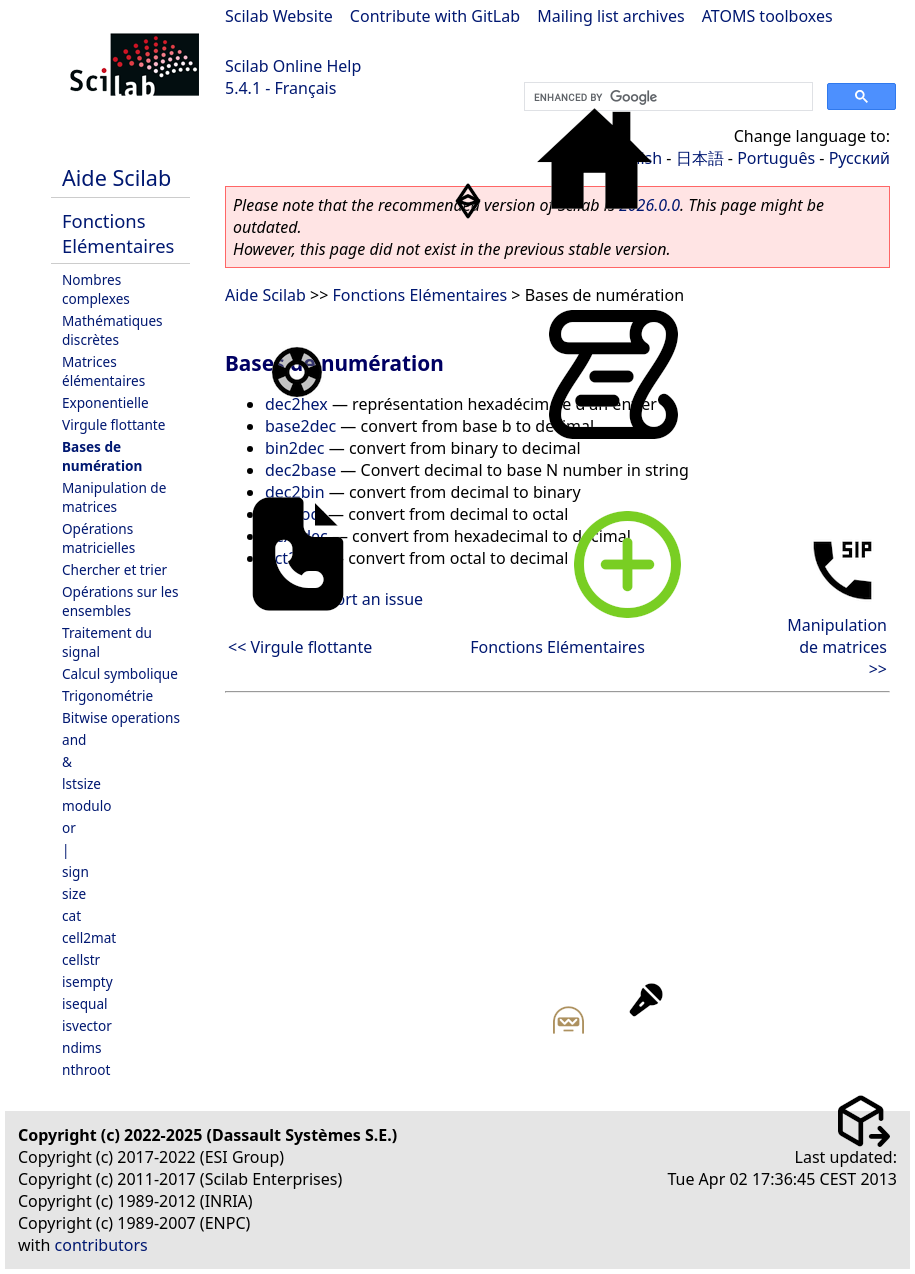 This screenshot has height=1274, width=915. I want to click on add a new item, so click(627, 564).